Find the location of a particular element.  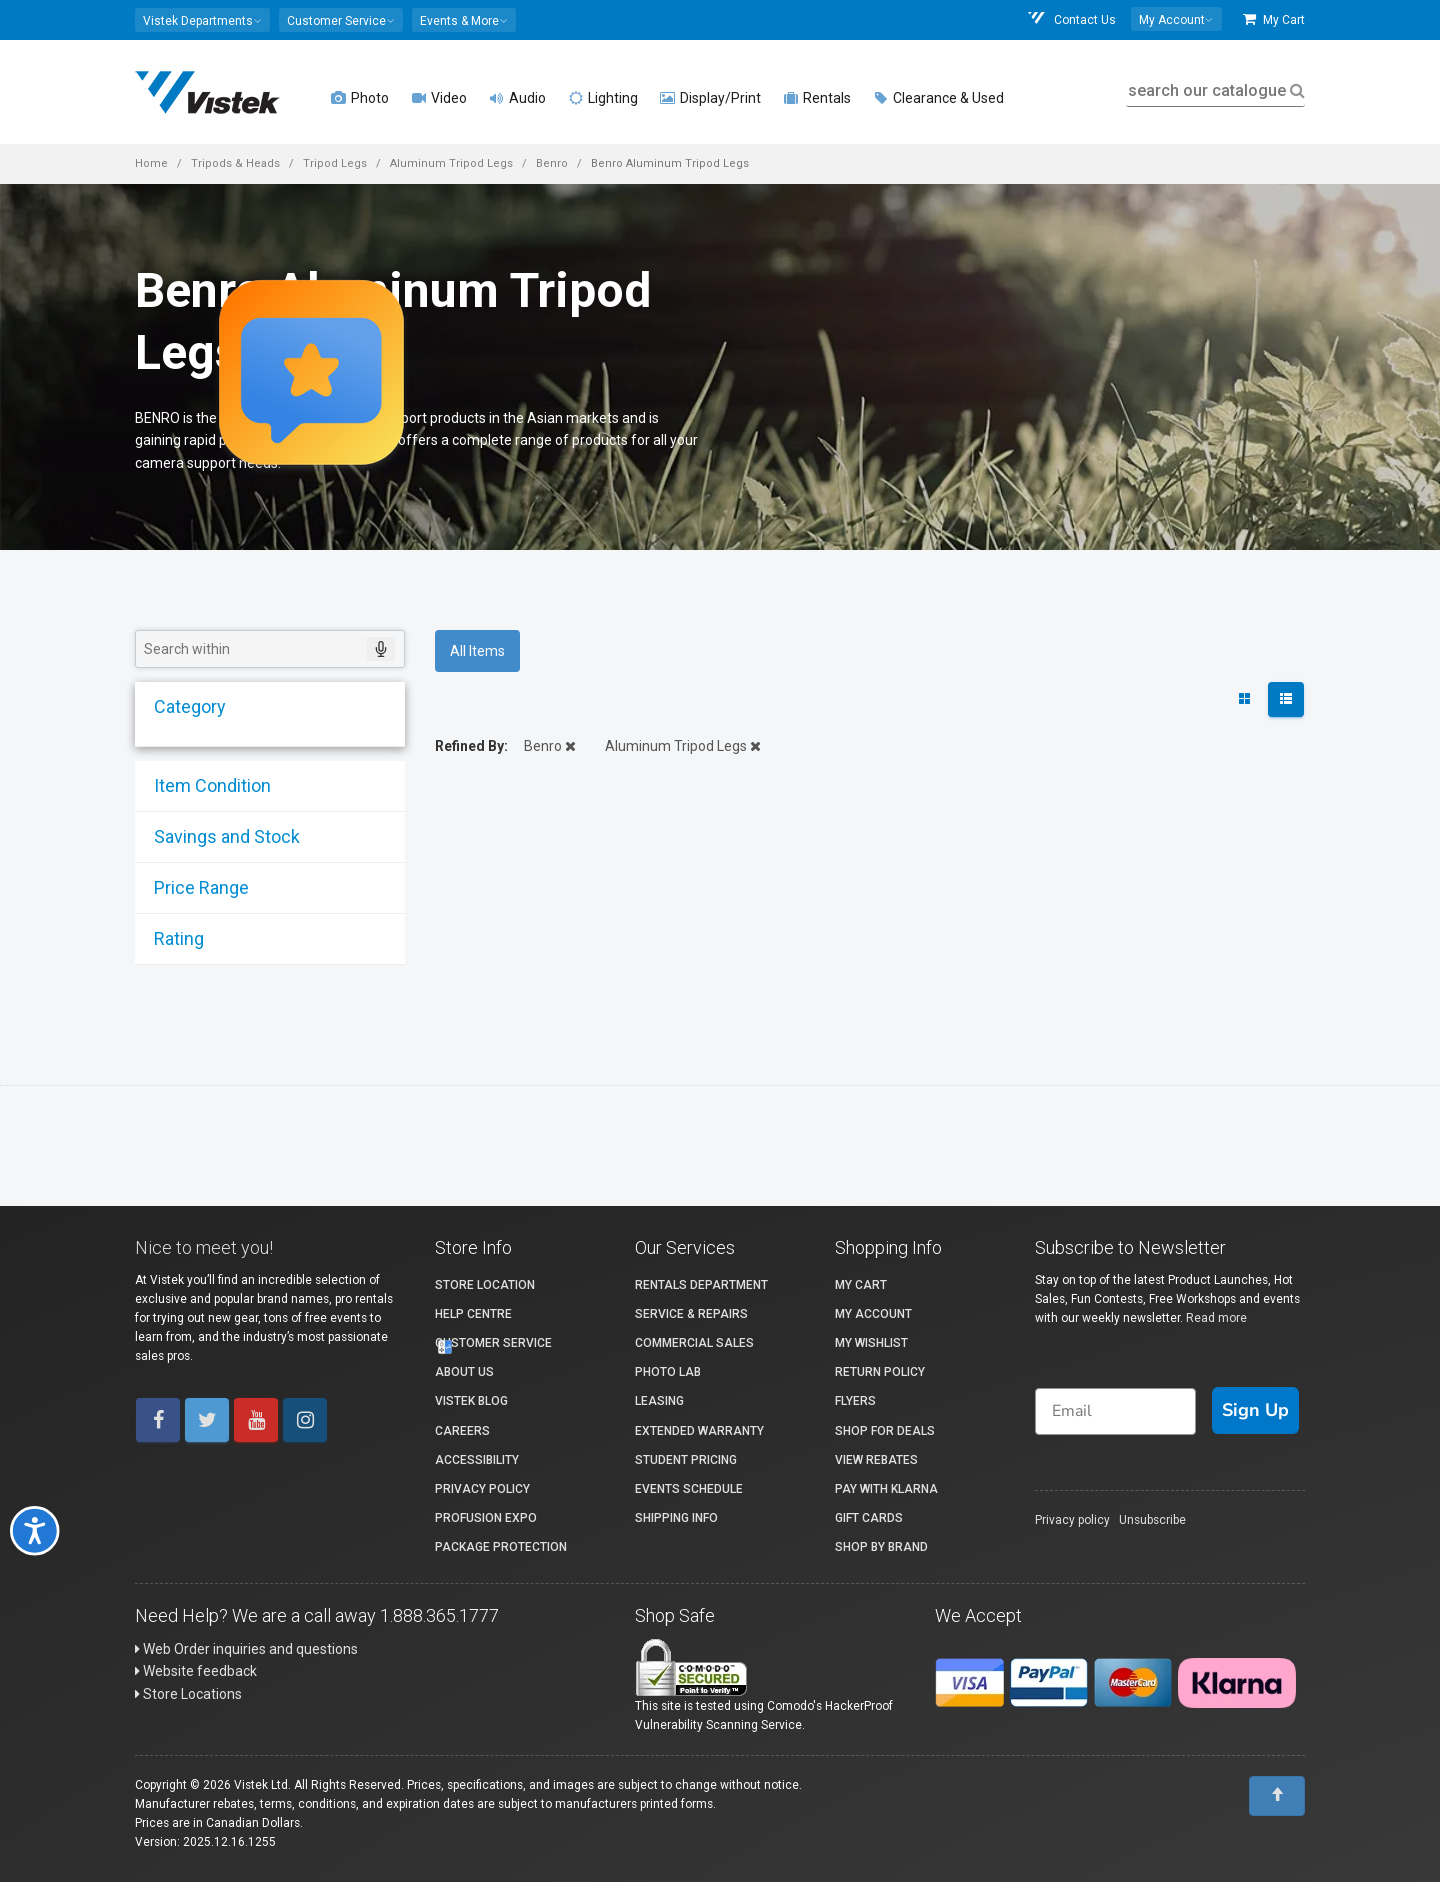

open flare messaging app is located at coordinates (311, 372).